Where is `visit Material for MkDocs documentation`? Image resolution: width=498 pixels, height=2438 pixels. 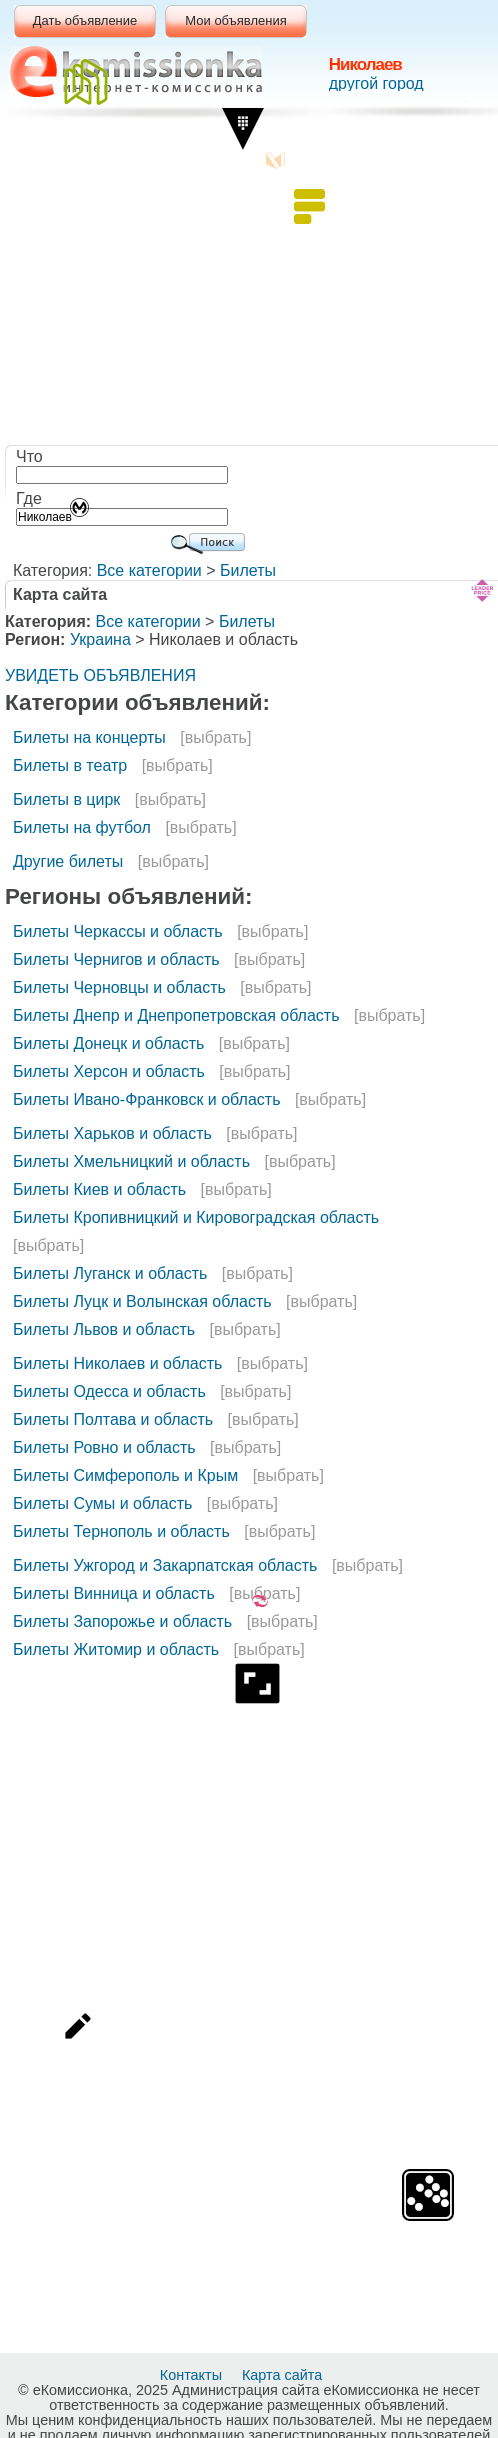 visit Material for MkDocs documentation is located at coordinates (275, 160).